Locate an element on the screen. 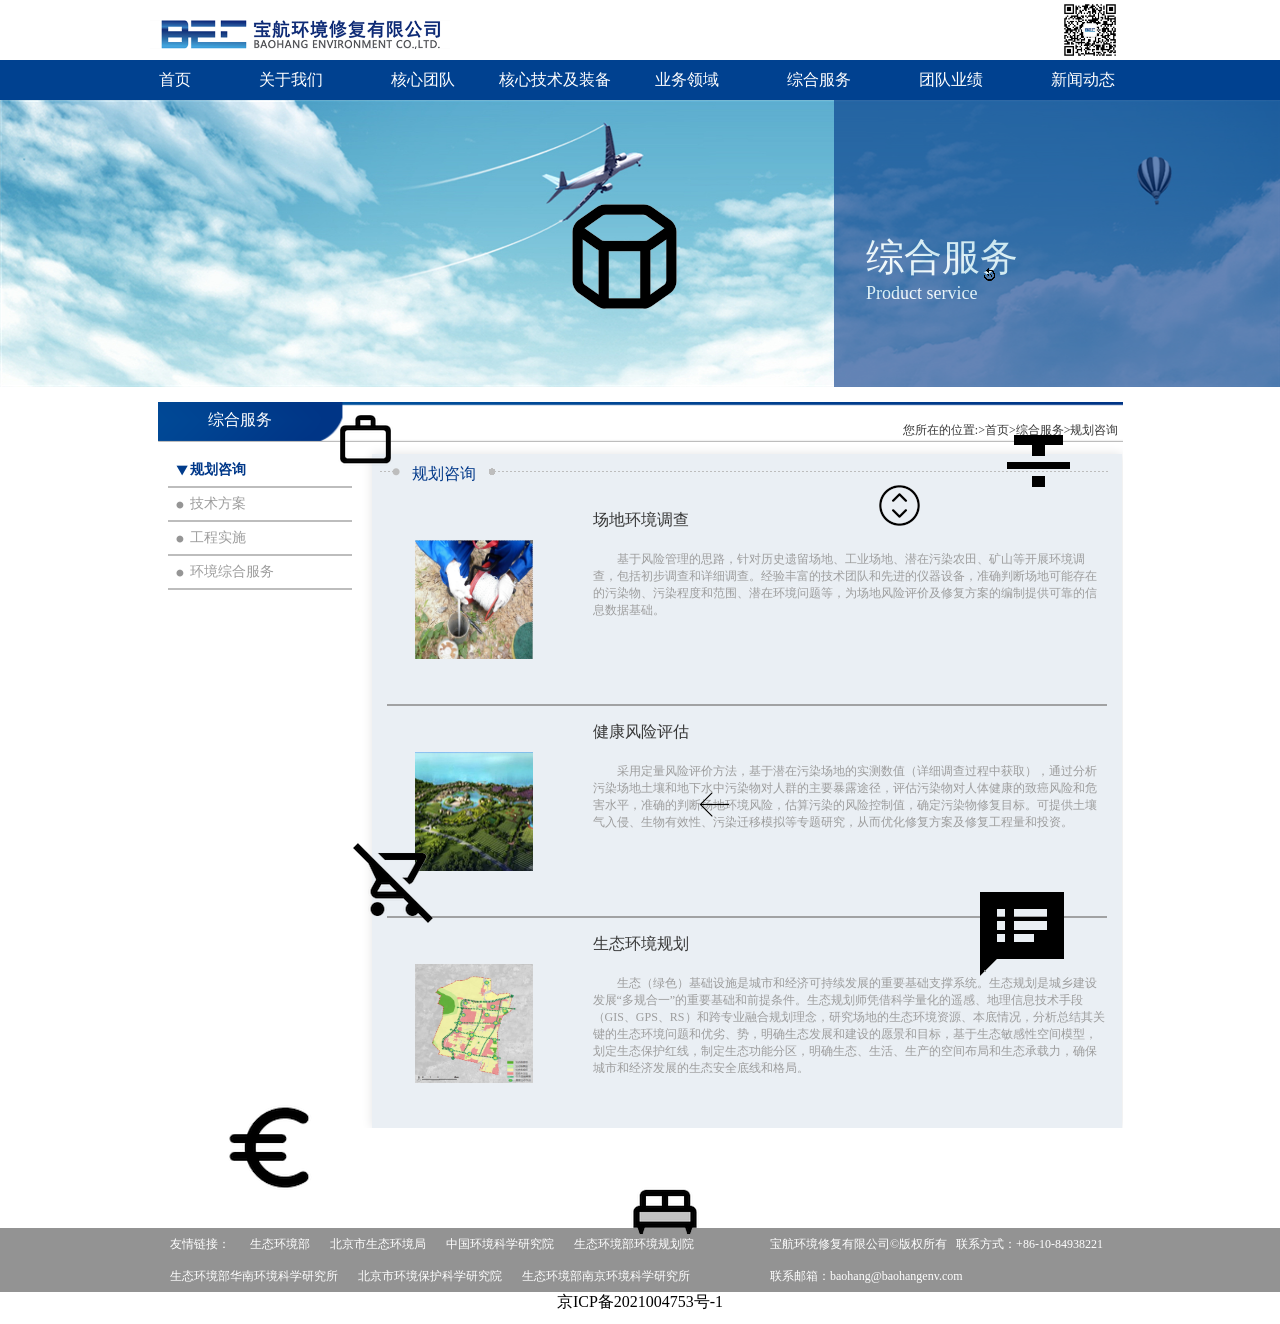  rewind 30 seconds is located at coordinates (989, 274).